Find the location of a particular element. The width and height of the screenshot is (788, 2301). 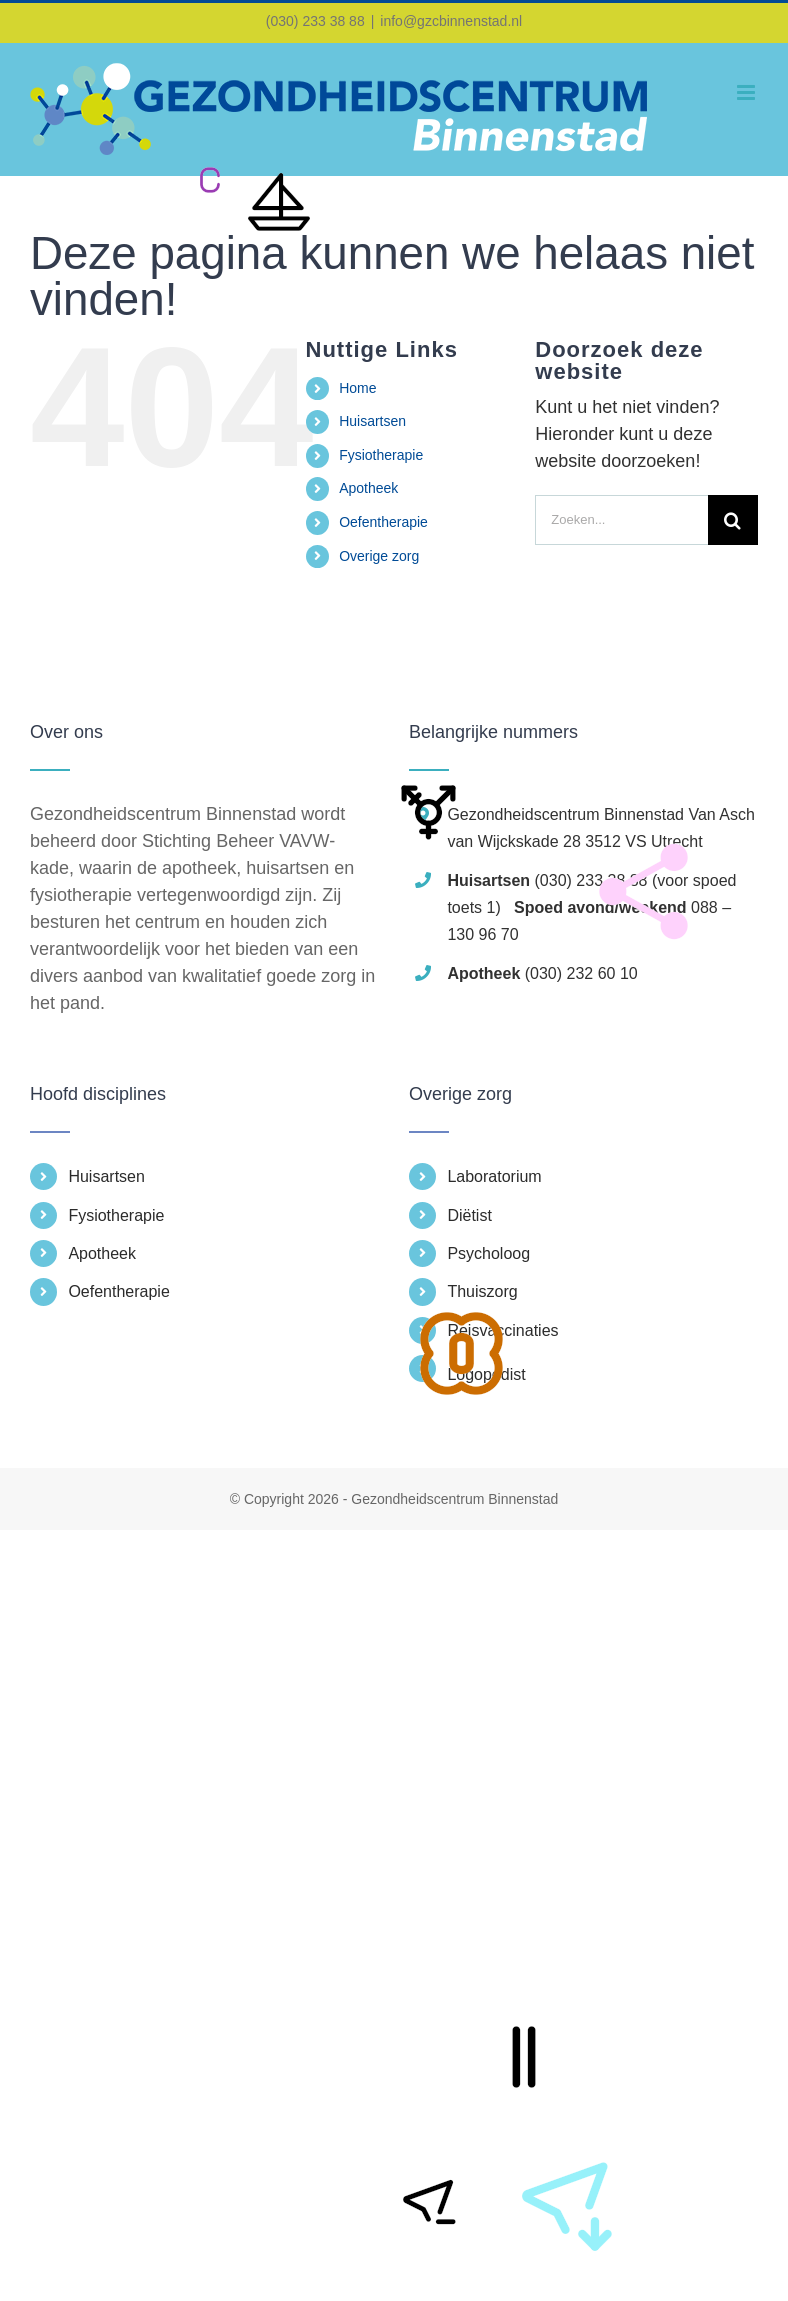

open the Amie calendar app is located at coordinates (461, 1353).